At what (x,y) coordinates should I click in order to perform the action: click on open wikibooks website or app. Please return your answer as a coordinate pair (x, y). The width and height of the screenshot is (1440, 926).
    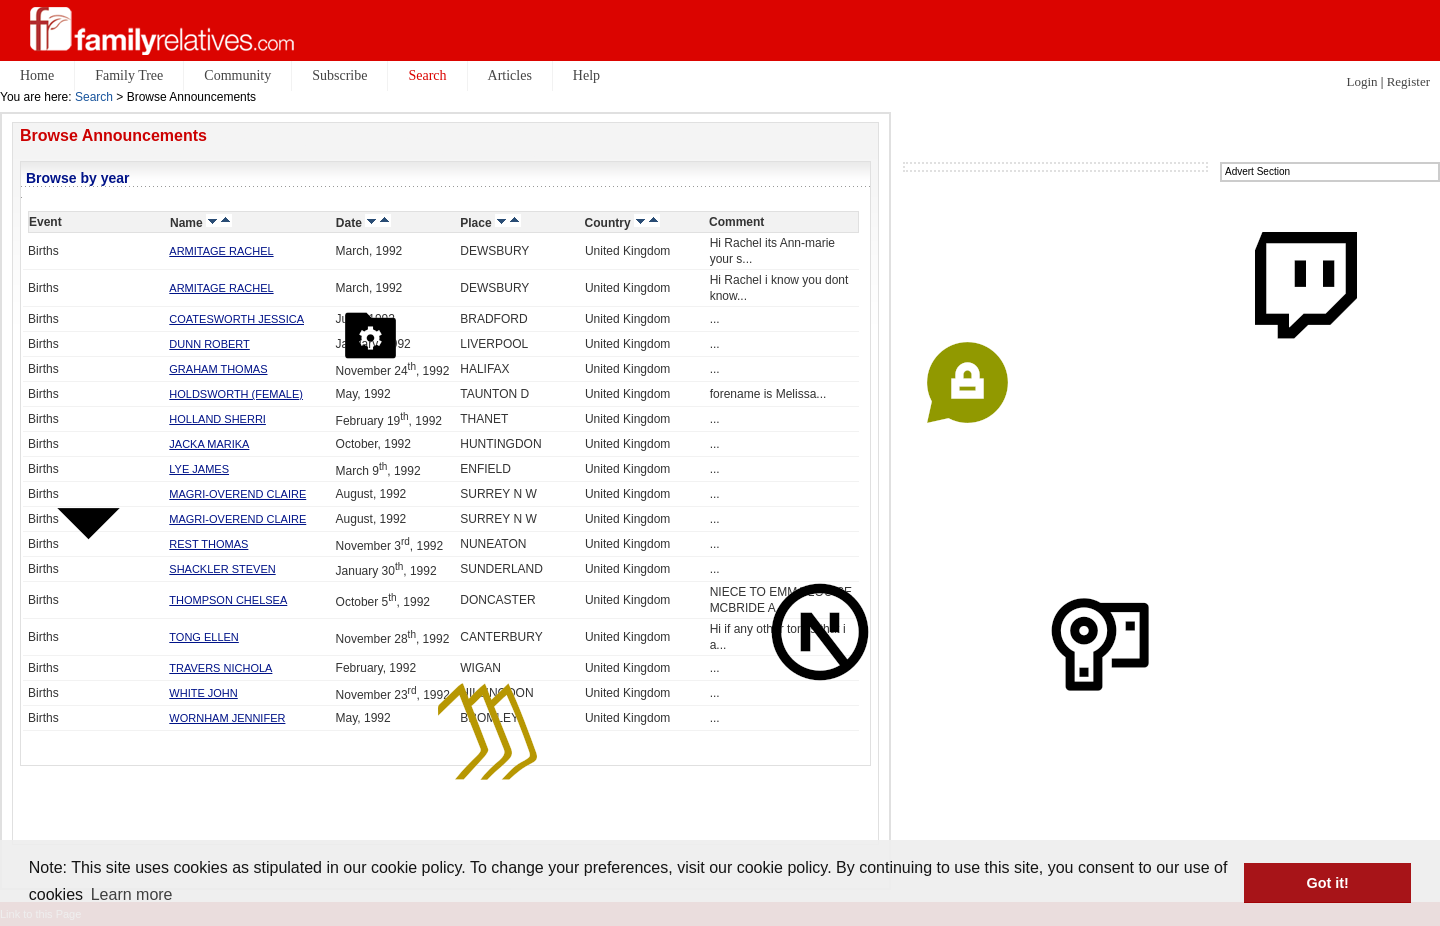
    Looking at the image, I should click on (487, 731).